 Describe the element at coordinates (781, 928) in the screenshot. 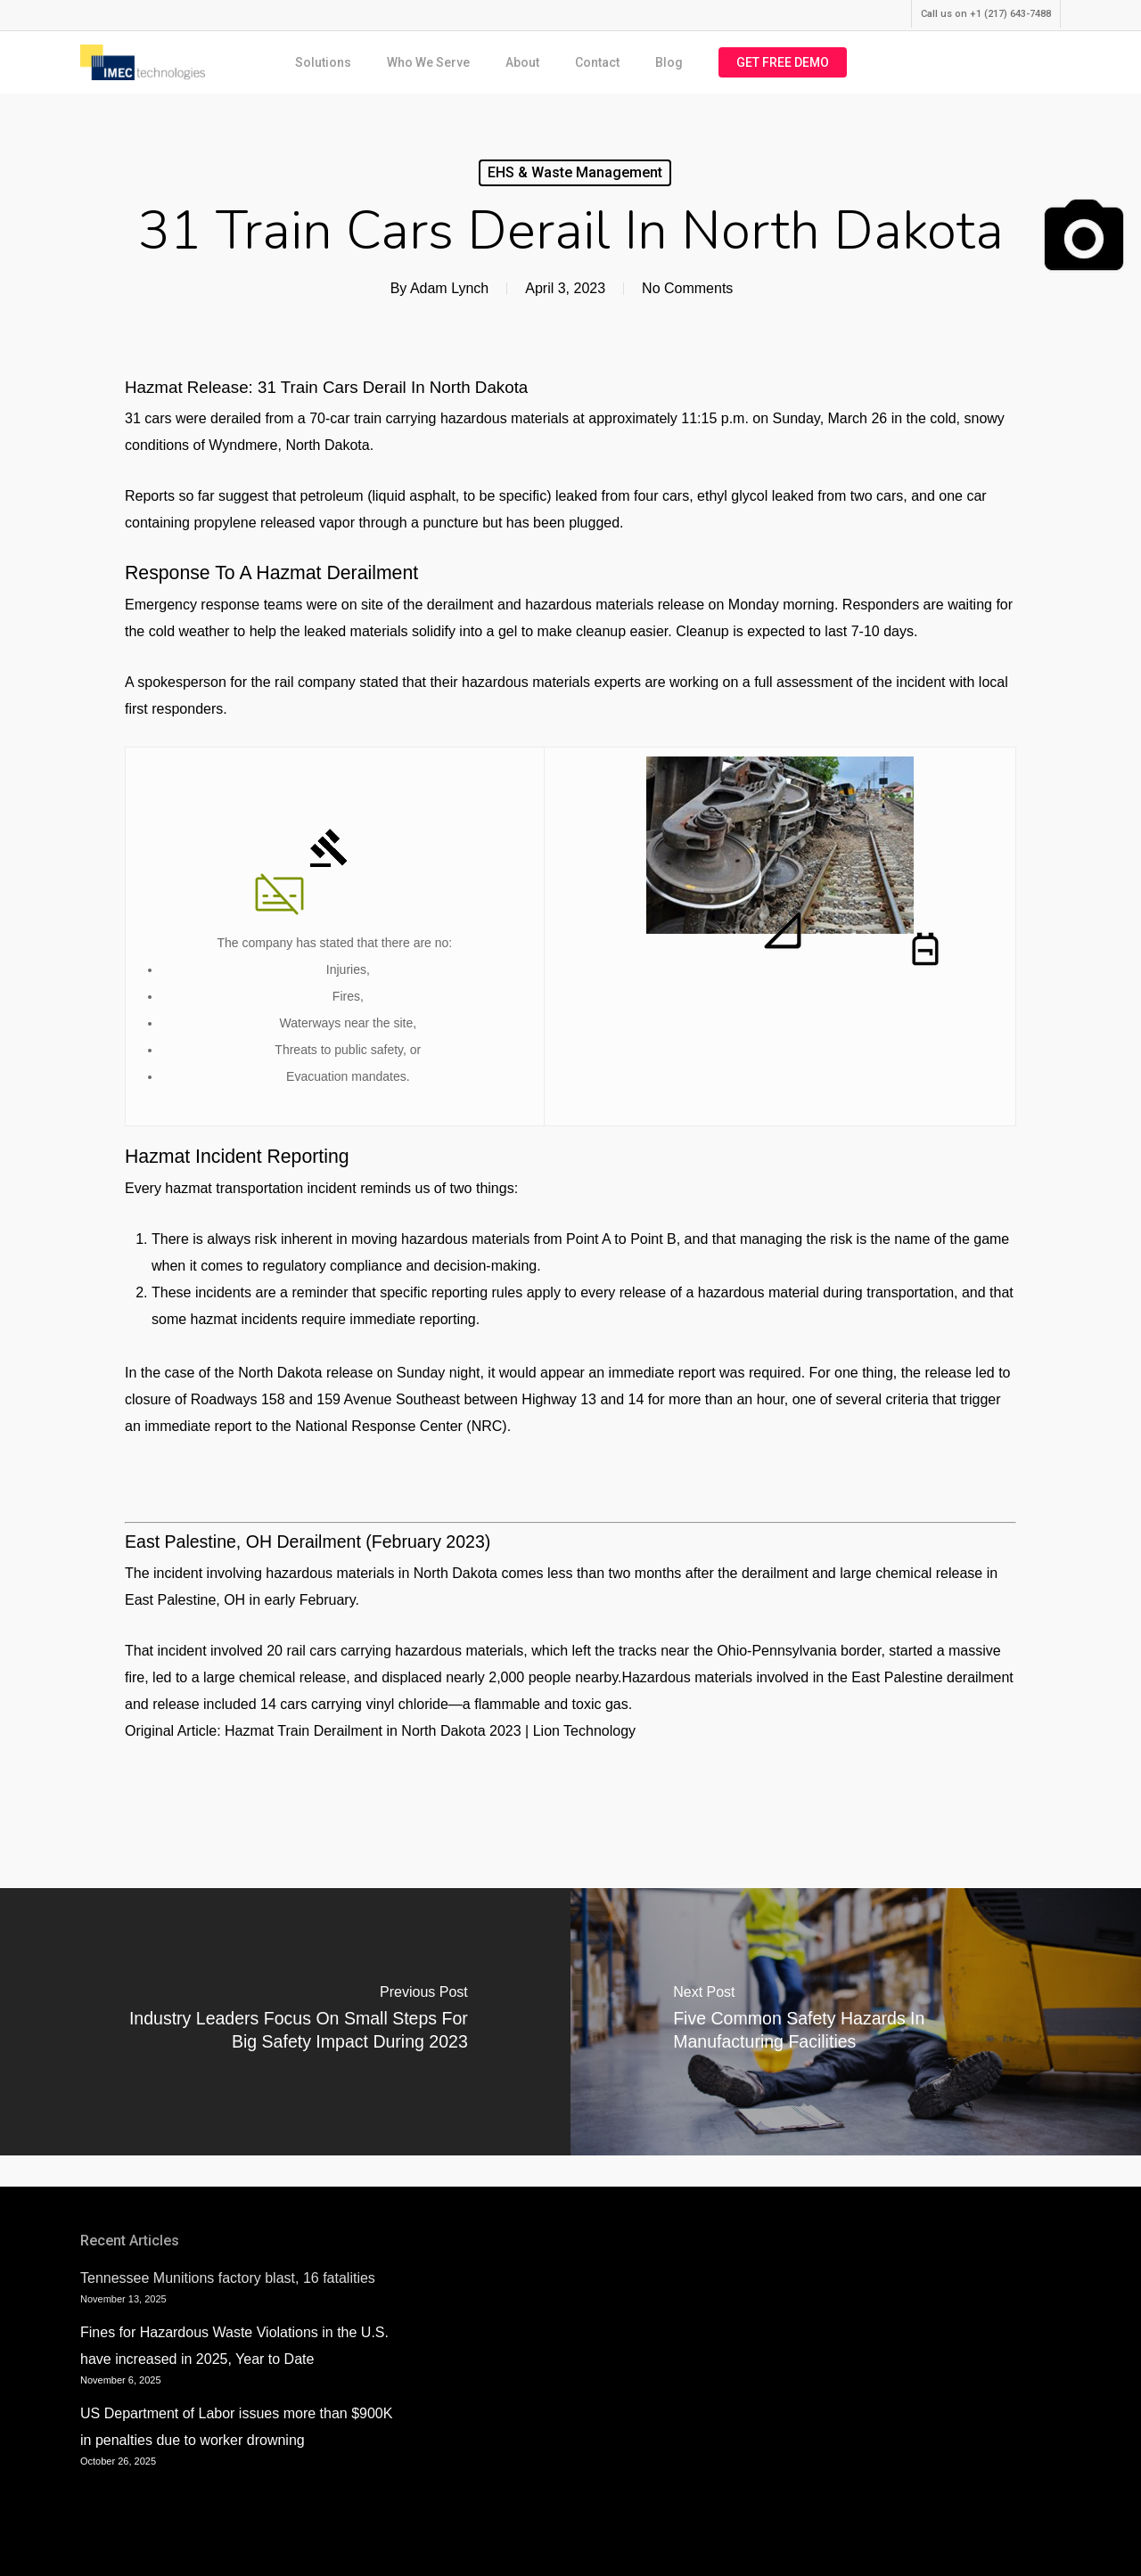

I see `indicates no cellular signal or network connection` at that location.